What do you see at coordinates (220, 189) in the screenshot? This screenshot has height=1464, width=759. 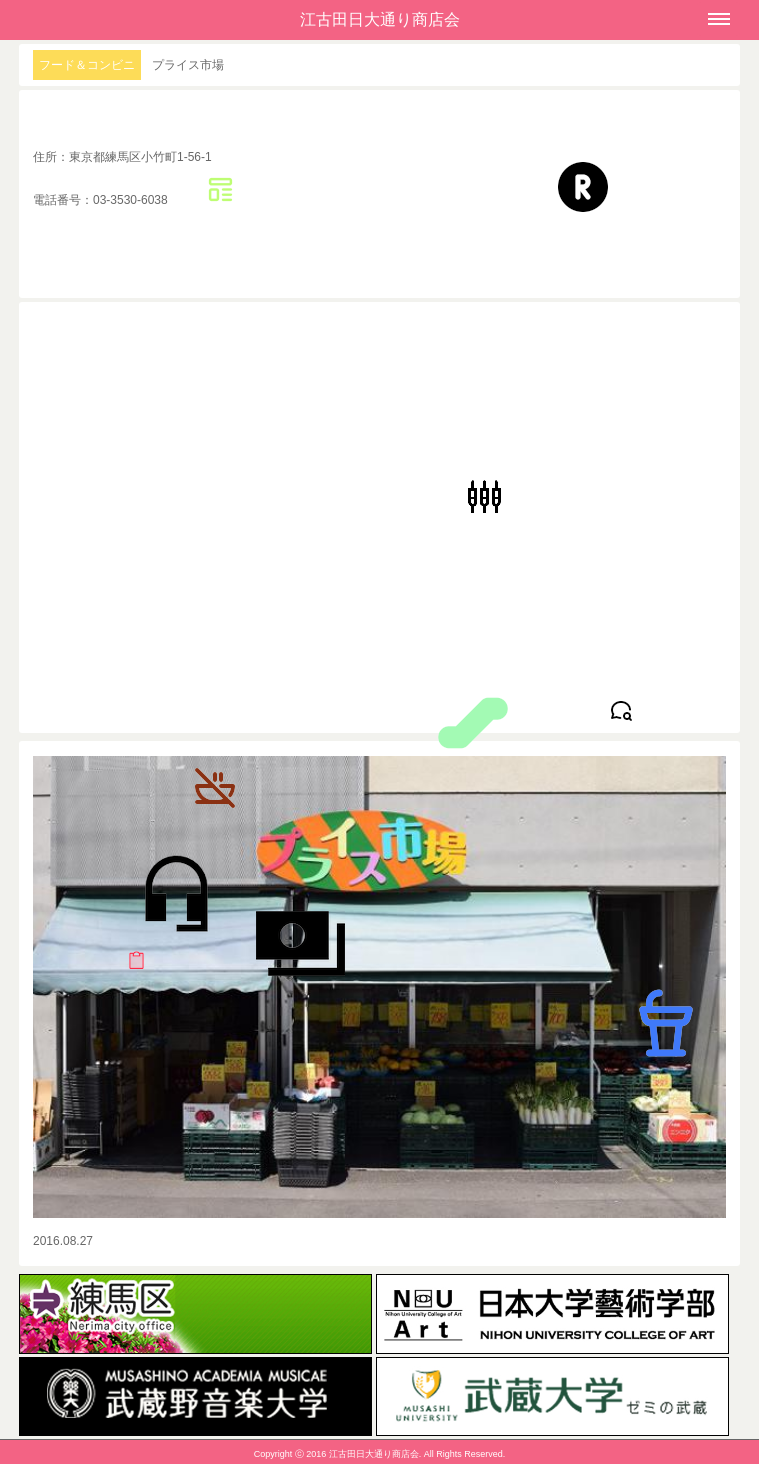 I see `access page or document templates` at bounding box center [220, 189].